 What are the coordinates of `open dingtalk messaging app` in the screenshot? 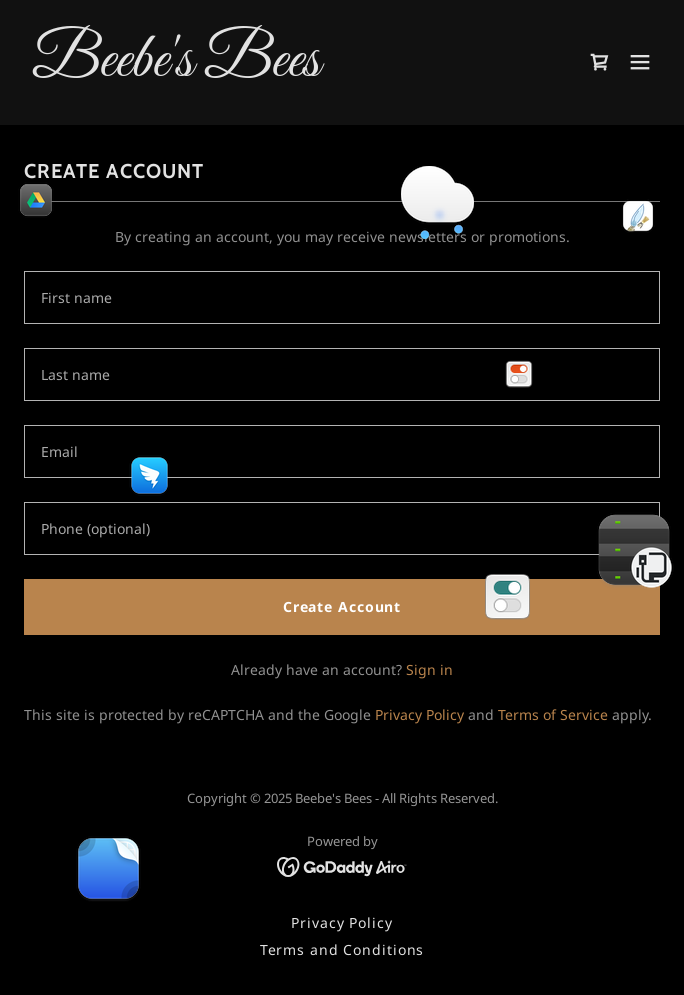 It's located at (149, 475).